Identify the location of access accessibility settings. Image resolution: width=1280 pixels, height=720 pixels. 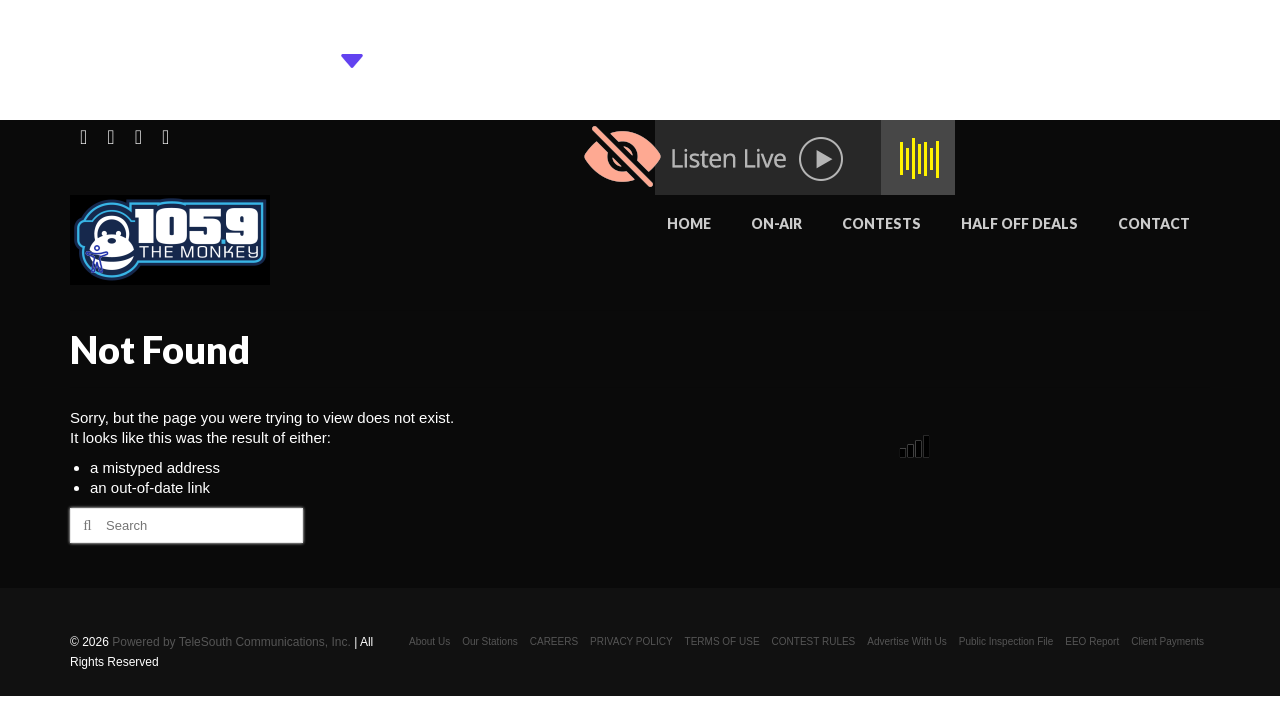
(97, 259).